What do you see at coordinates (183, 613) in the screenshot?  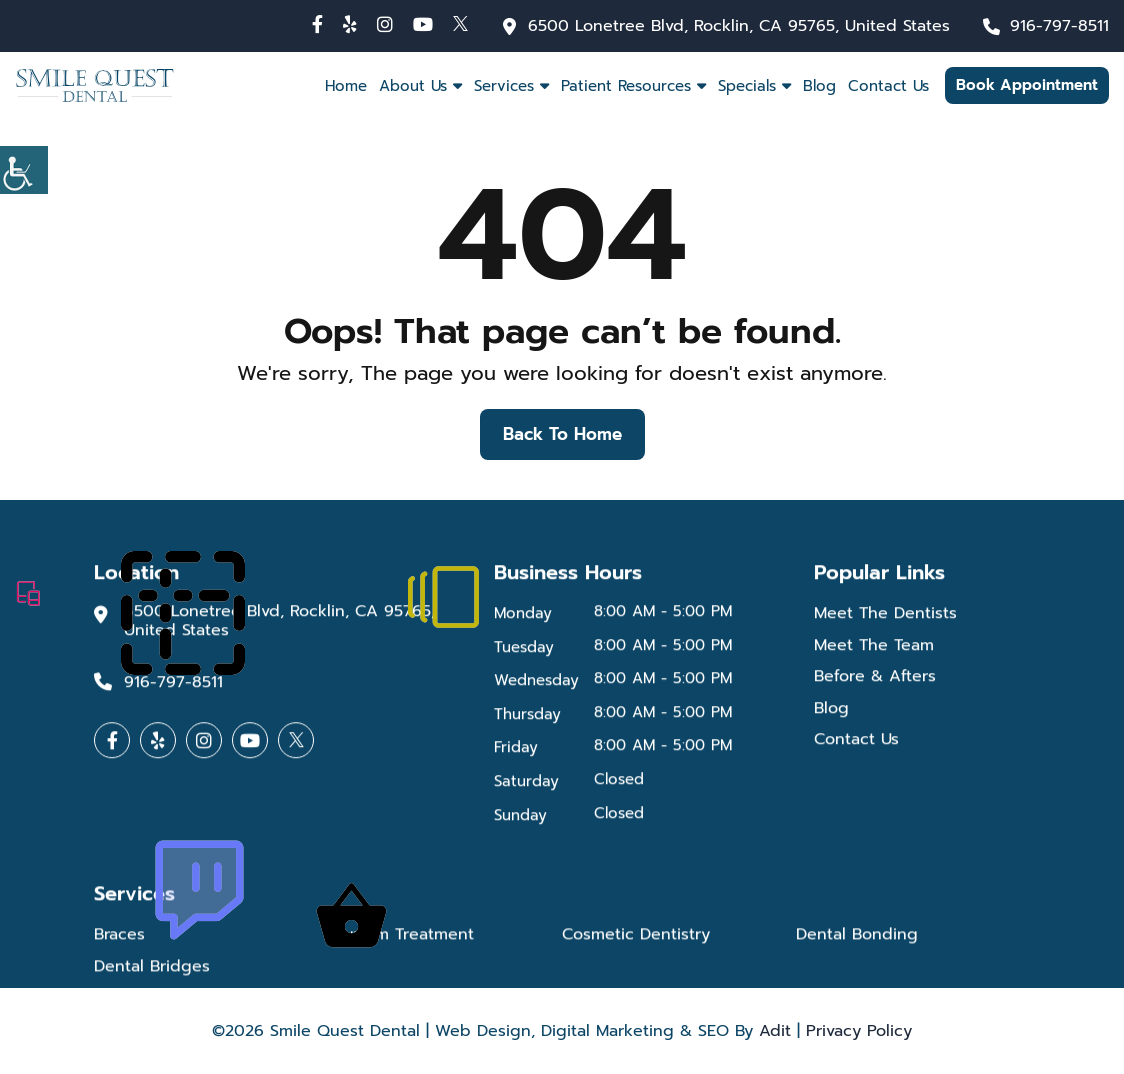 I see `create a new project from template` at bounding box center [183, 613].